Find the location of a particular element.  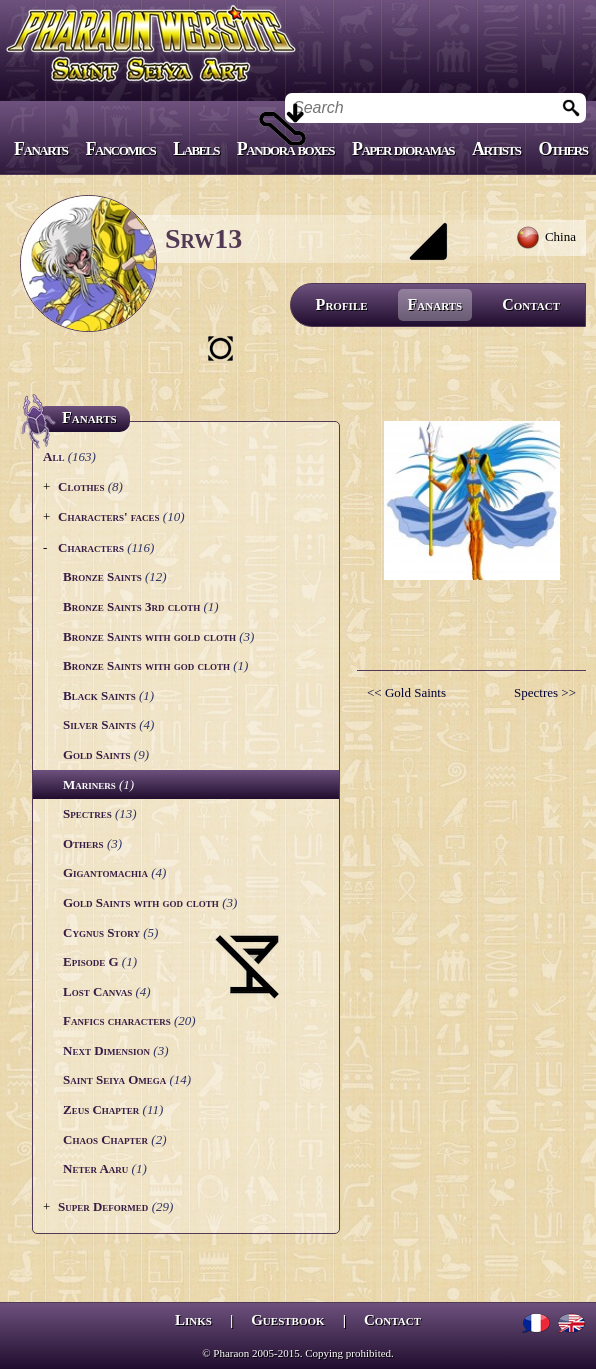

indicates escalator going down is located at coordinates (282, 124).